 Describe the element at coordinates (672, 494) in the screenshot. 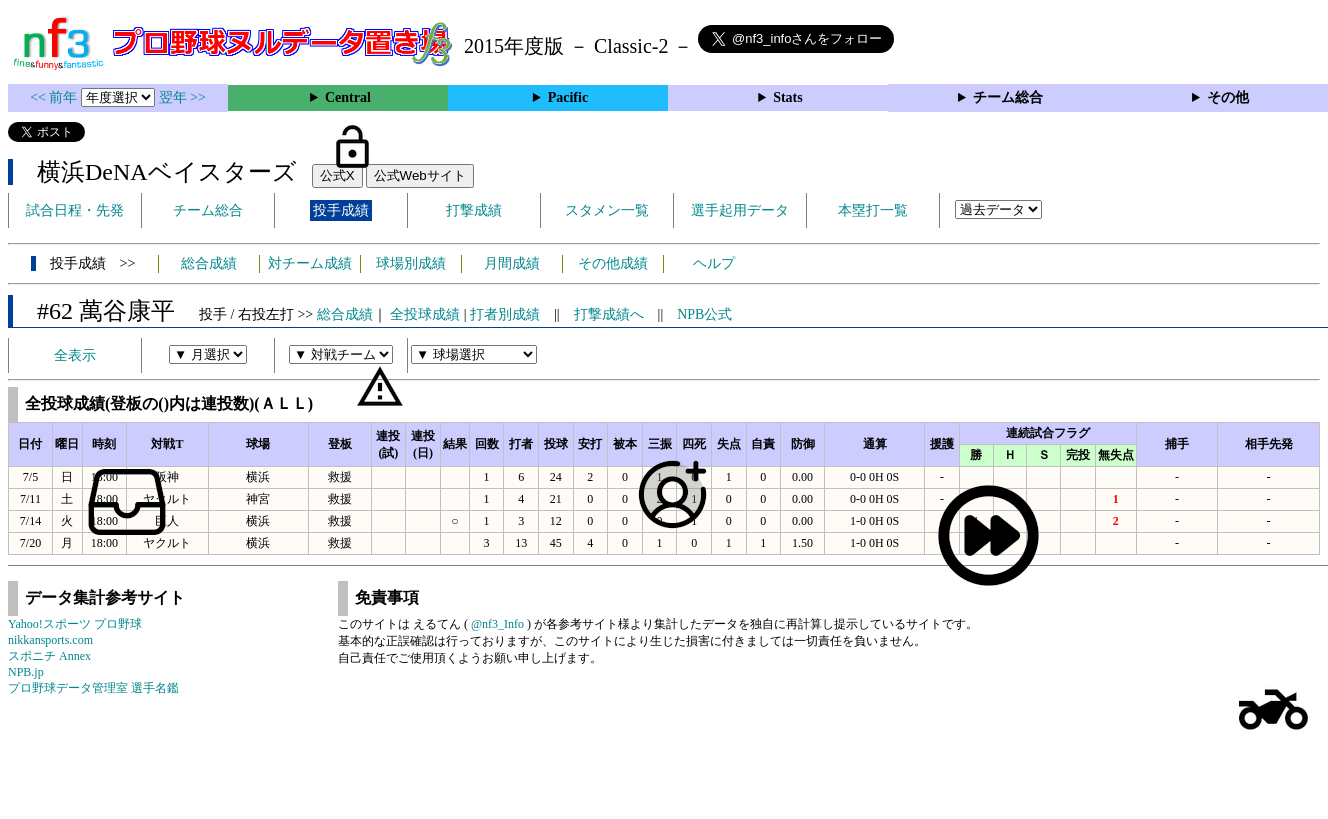

I see `add a new user or contact` at that location.